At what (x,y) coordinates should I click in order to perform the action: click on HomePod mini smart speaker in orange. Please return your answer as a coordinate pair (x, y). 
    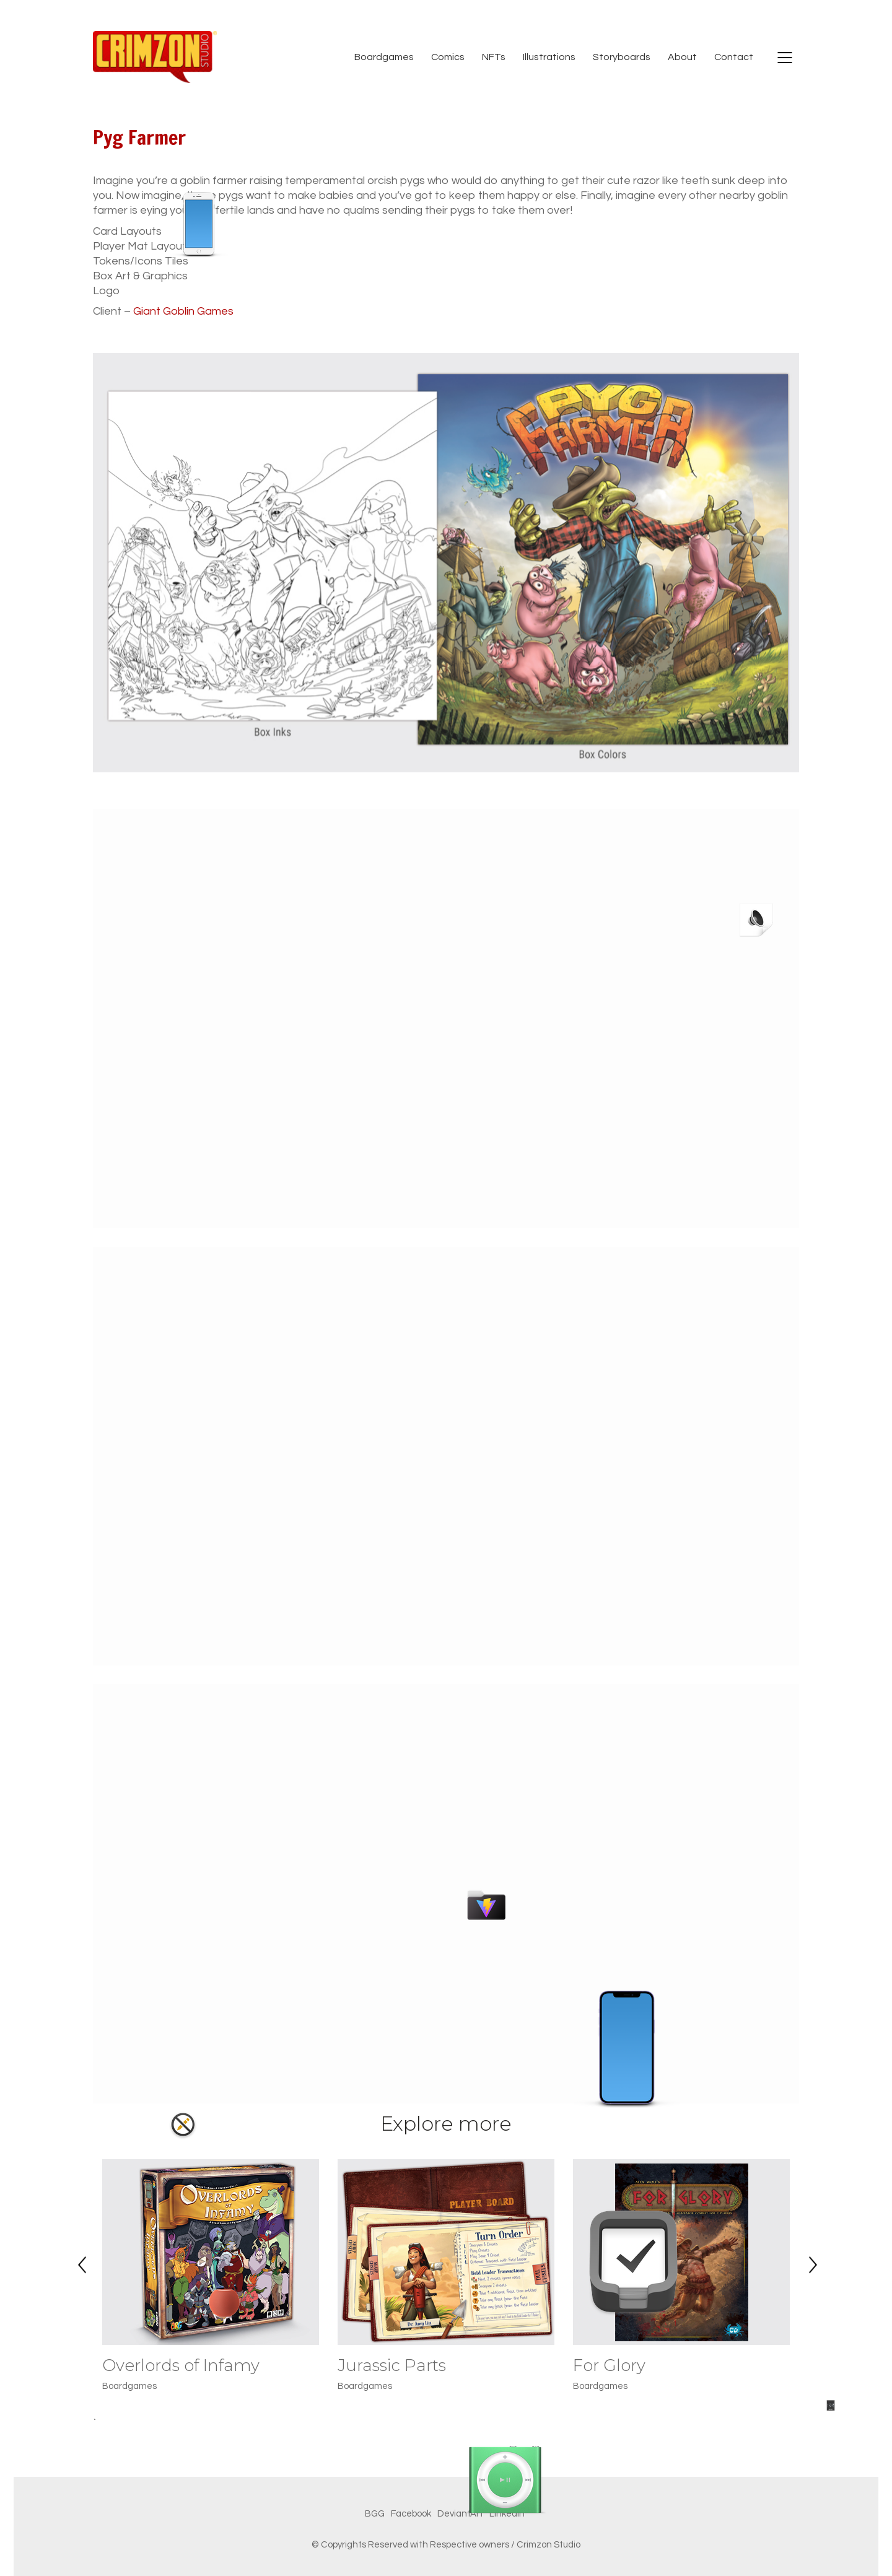
    Looking at the image, I should click on (224, 2306).